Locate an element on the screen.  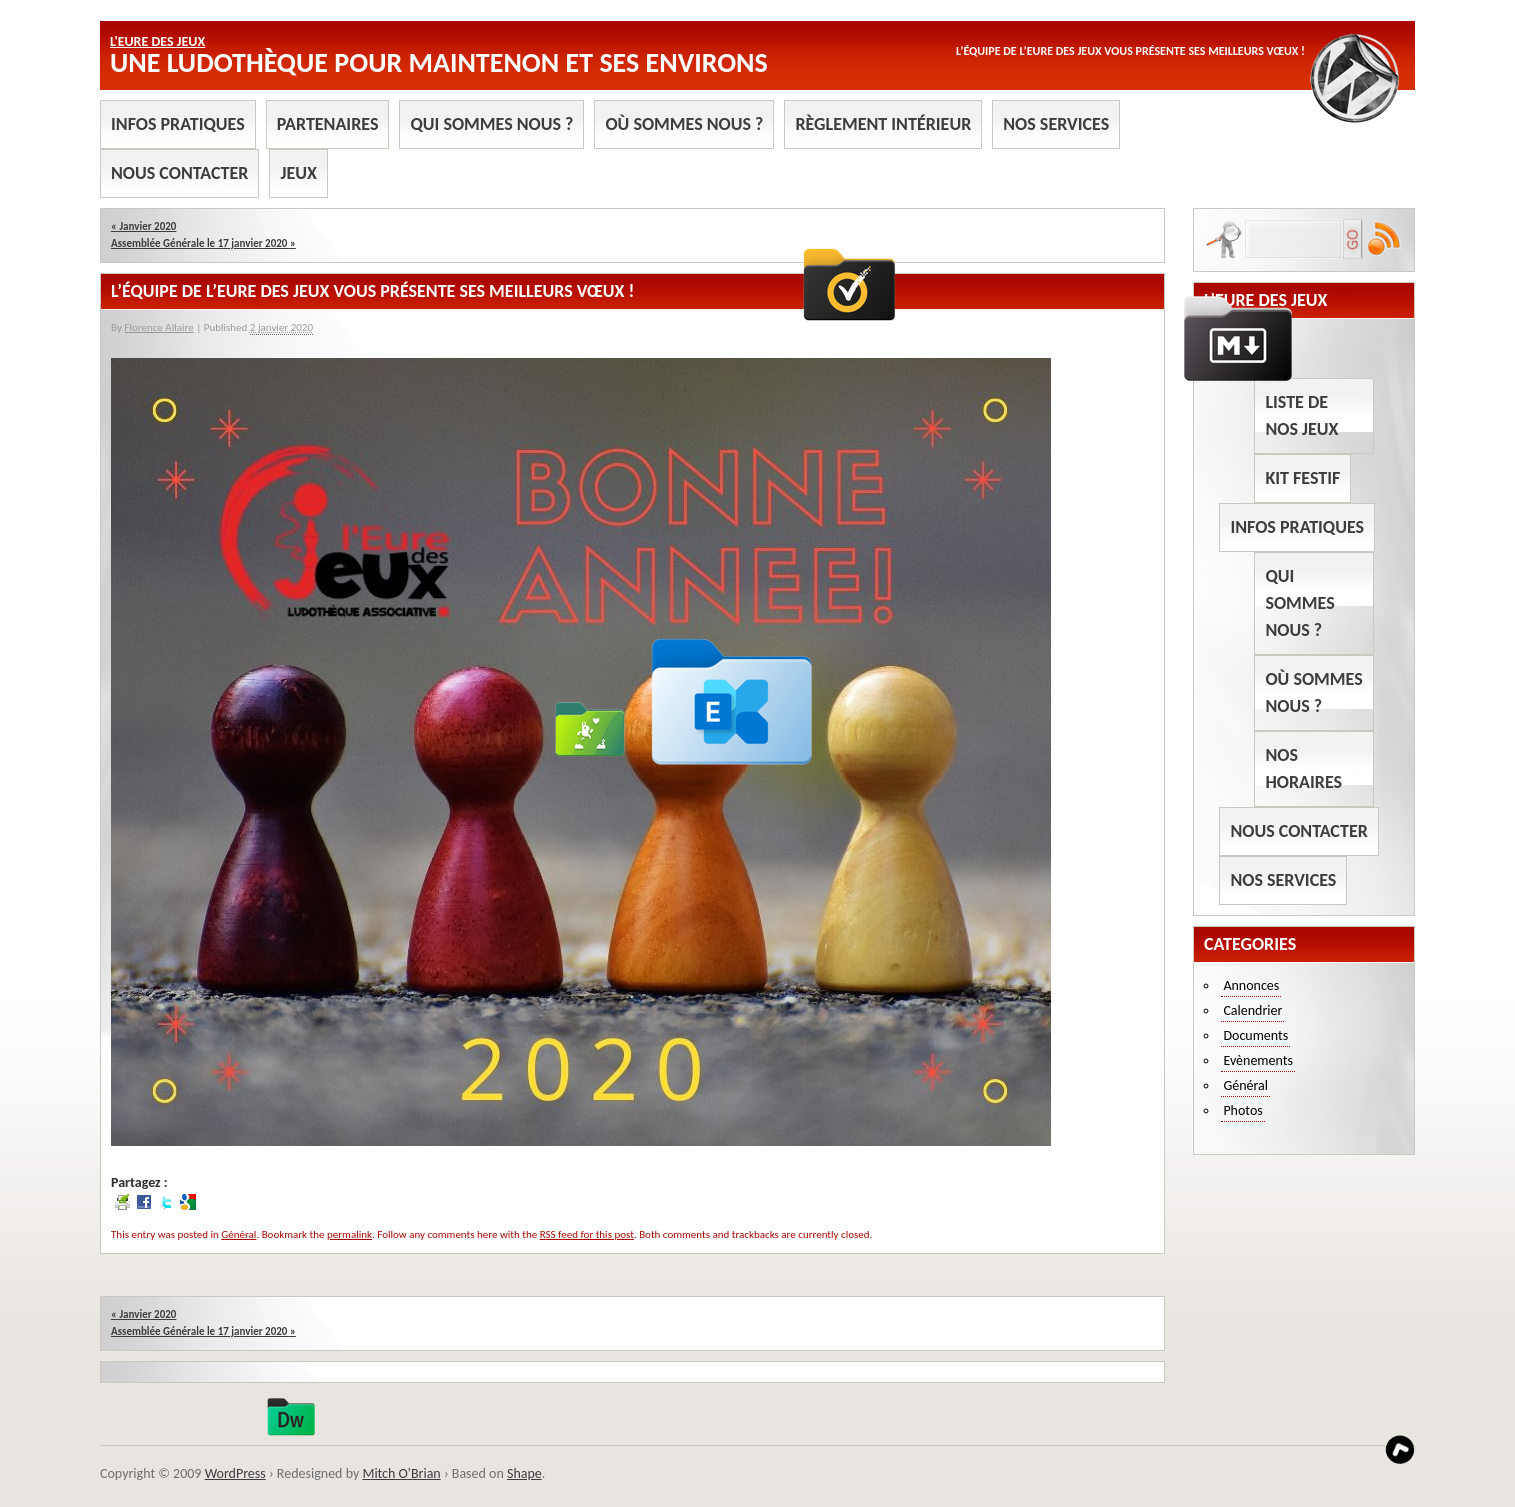
open microsoft exchange folder is located at coordinates (731, 706).